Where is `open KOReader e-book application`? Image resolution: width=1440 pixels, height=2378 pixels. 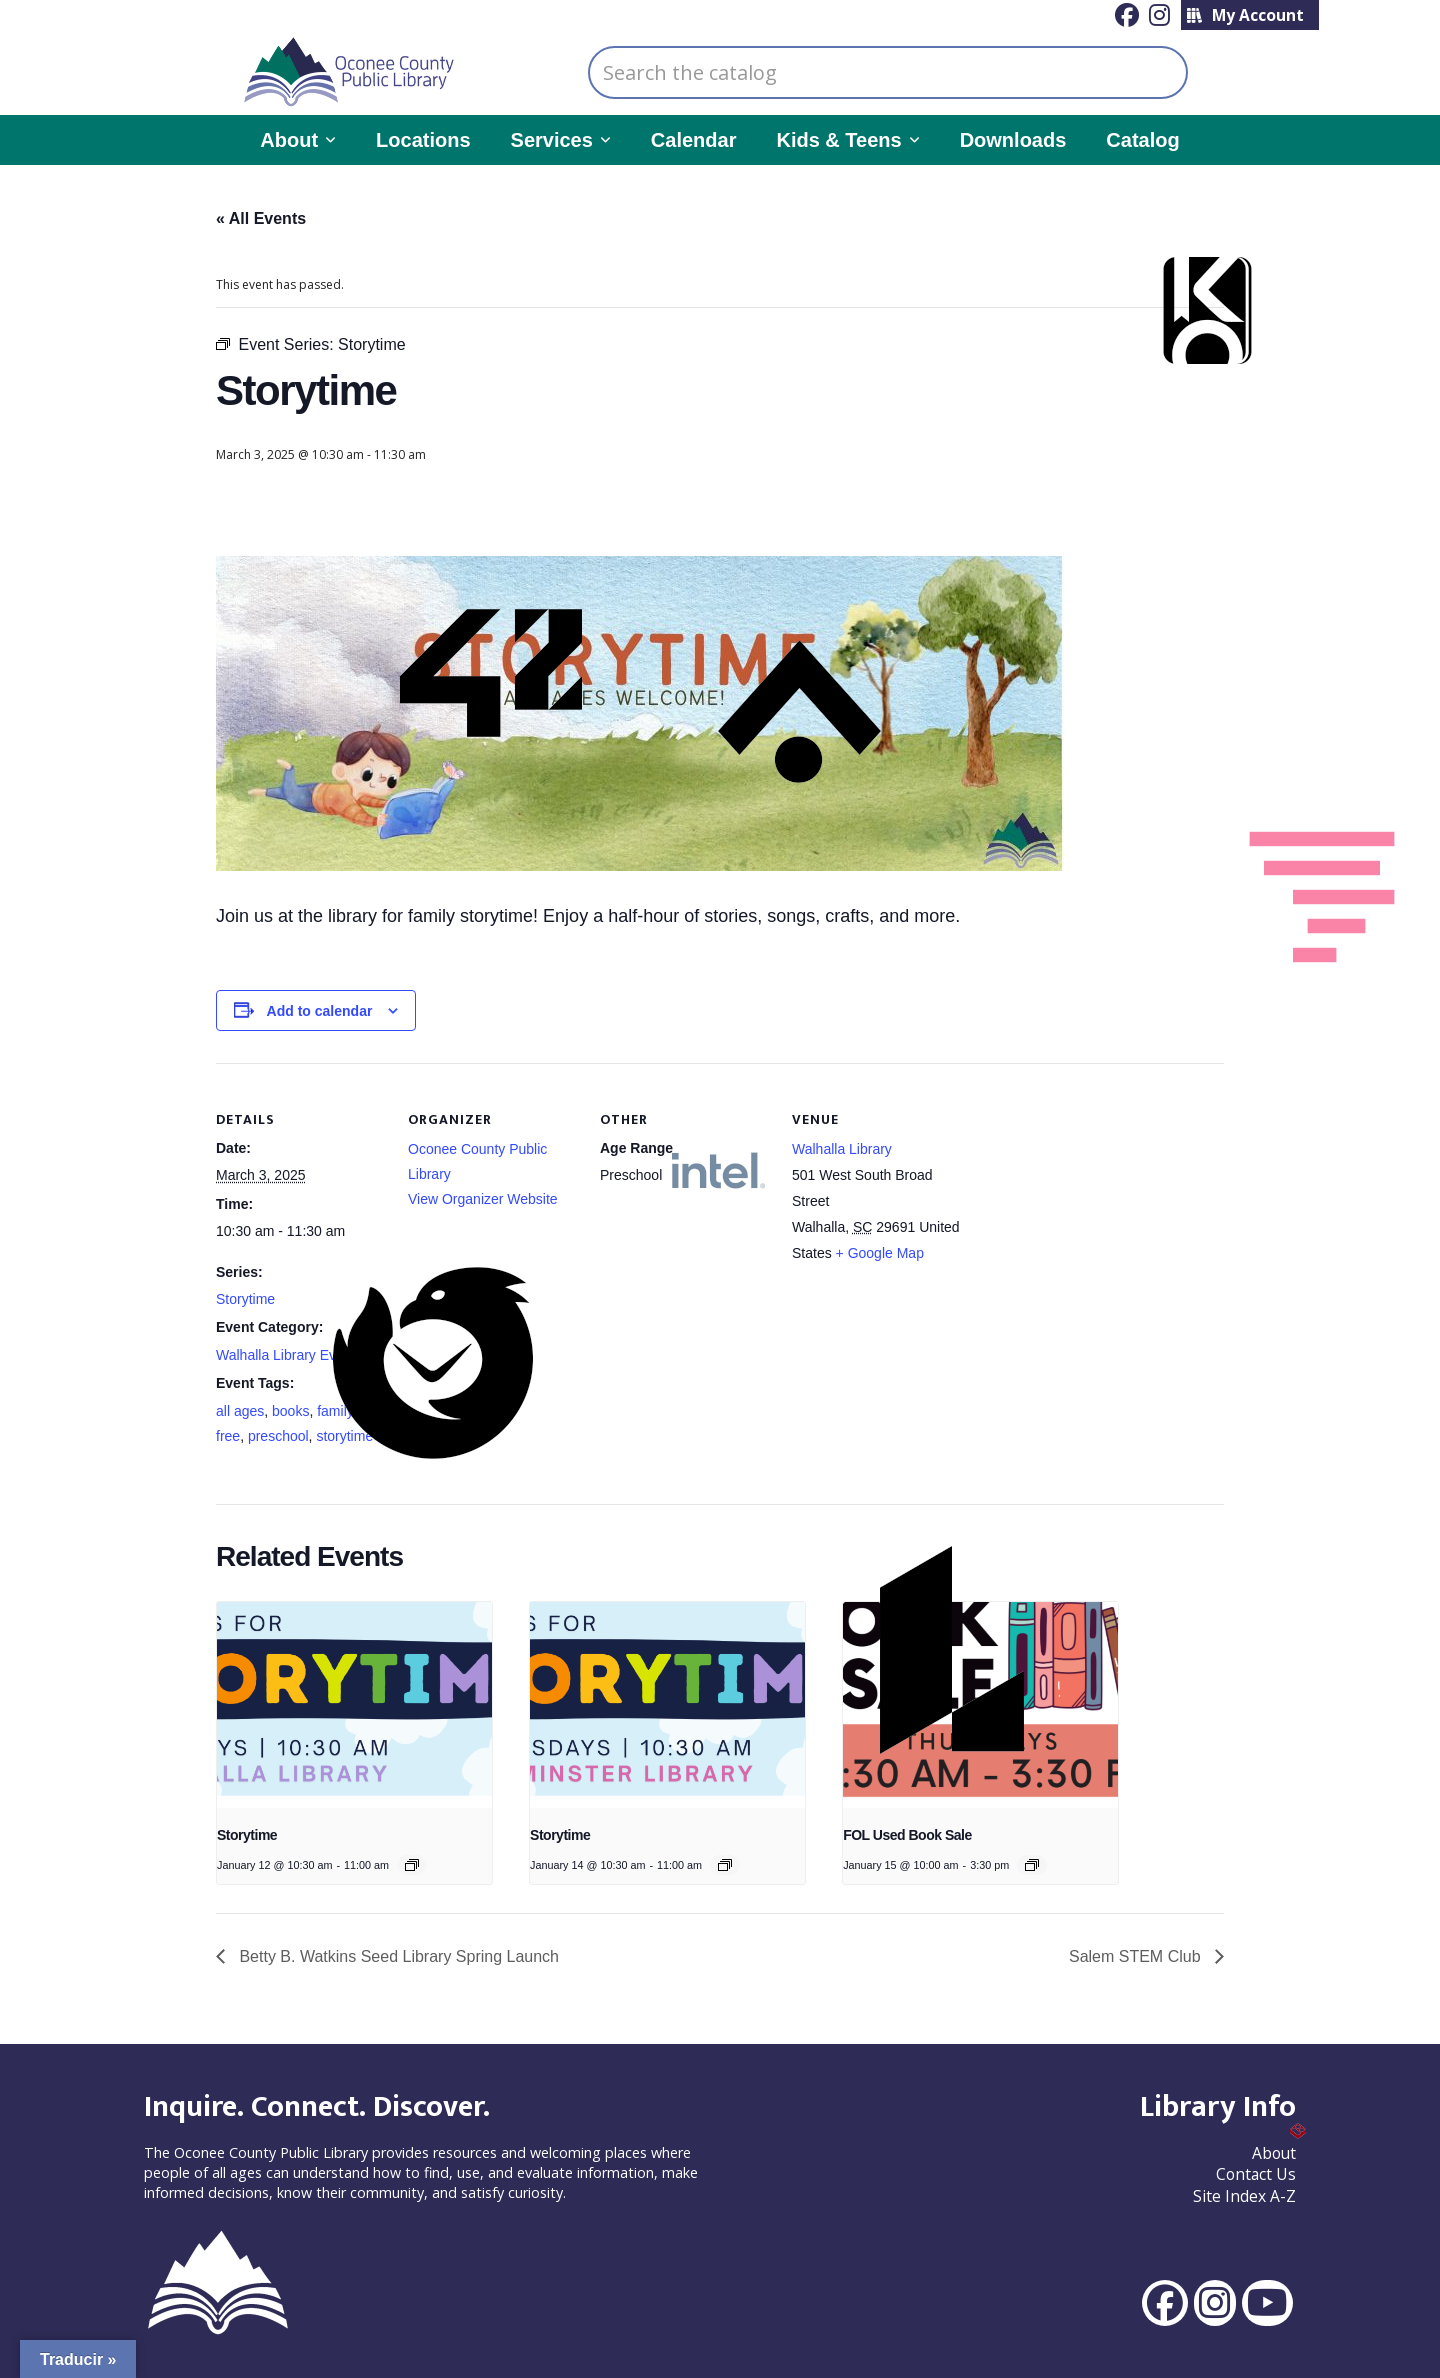 open KOReader e-book application is located at coordinates (1207, 310).